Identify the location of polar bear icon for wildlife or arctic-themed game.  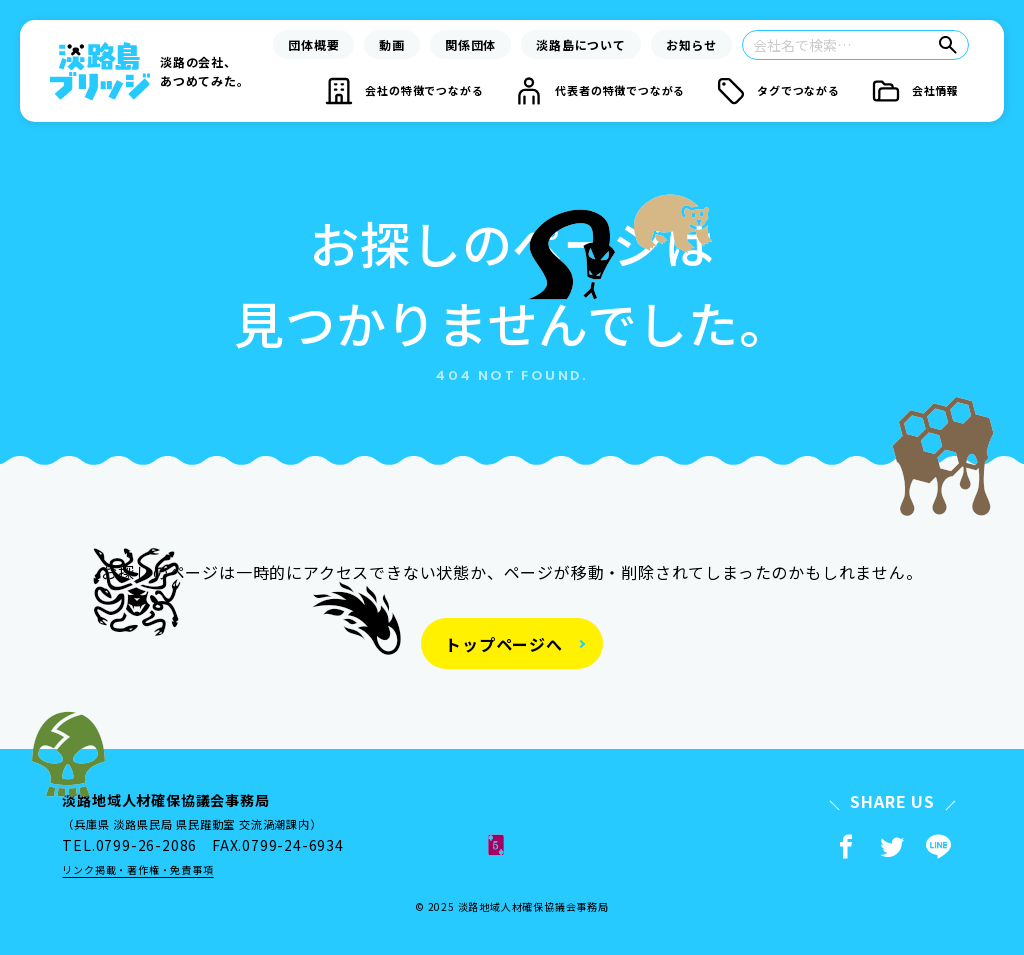
(673, 224).